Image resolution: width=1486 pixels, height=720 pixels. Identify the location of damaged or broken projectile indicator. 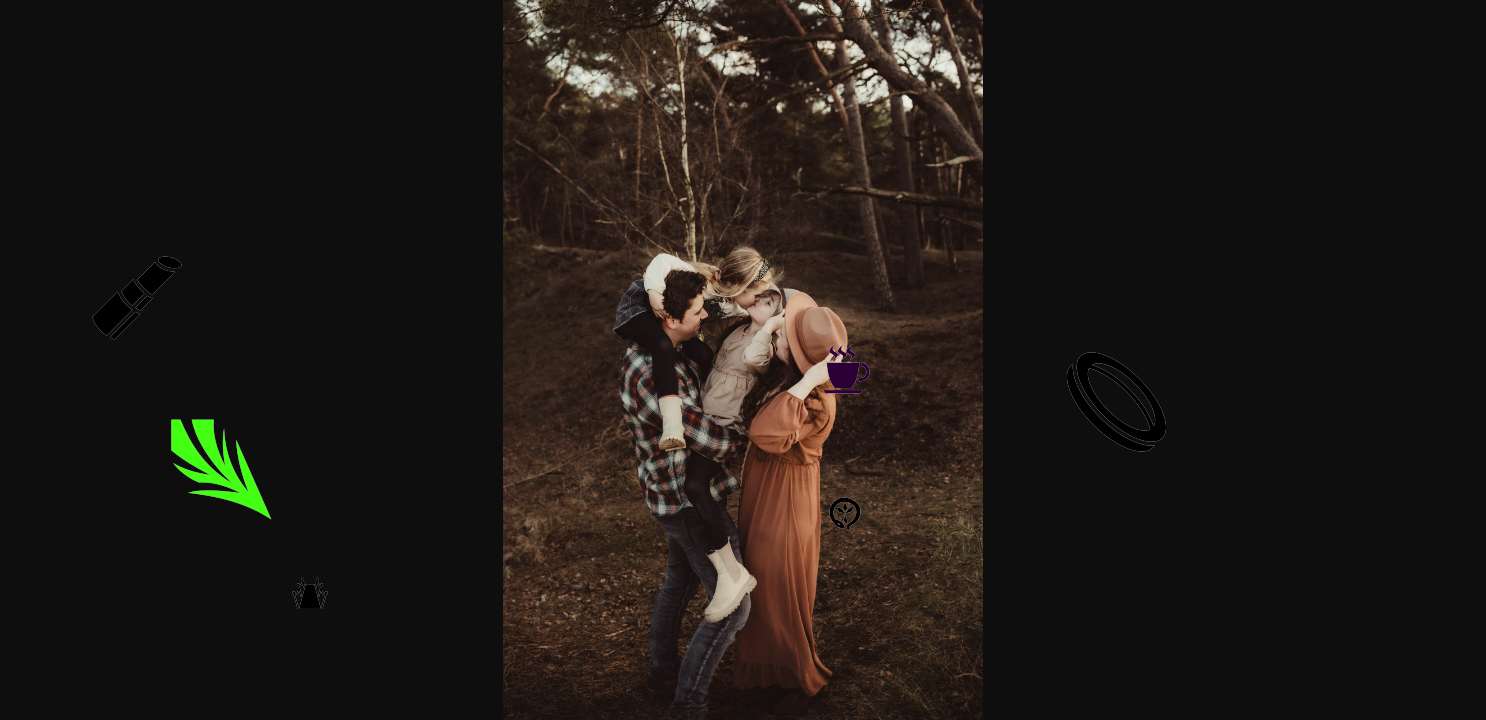
(220, 468).